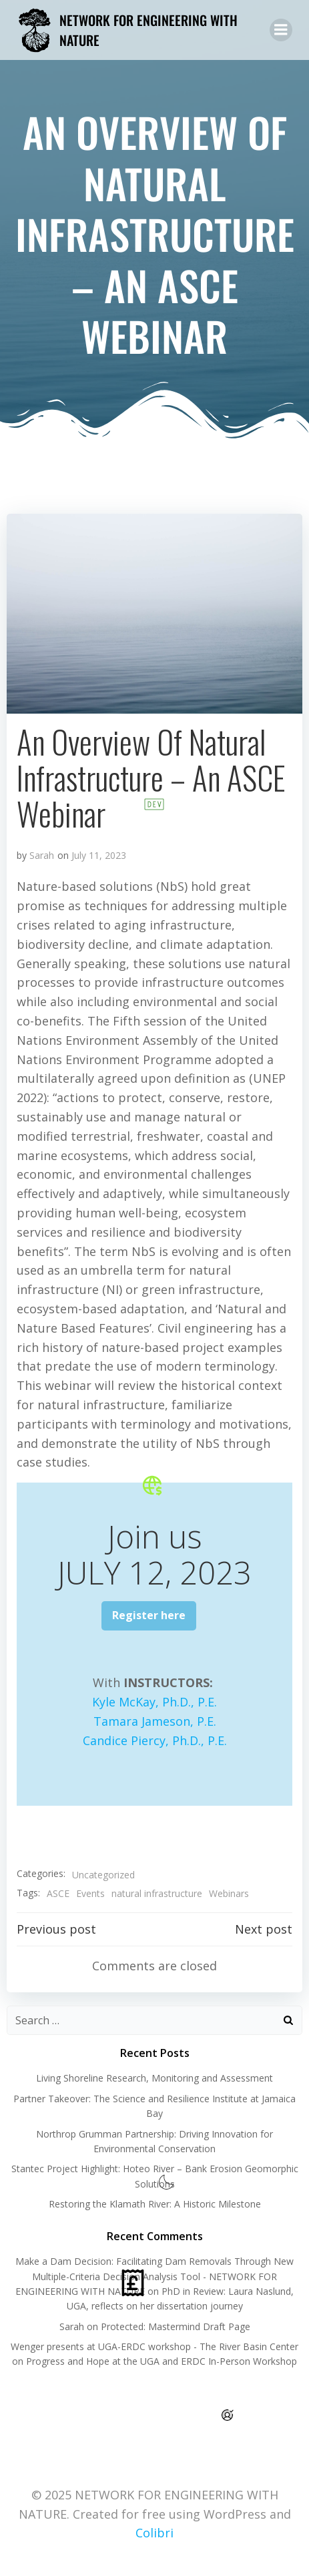 This screenshot has height=2576, width=309. What do you see at coordinates (166, 2182) in the screenshot?
I see `toggle dark mode or night theme` at bounding box center [166, 2182].